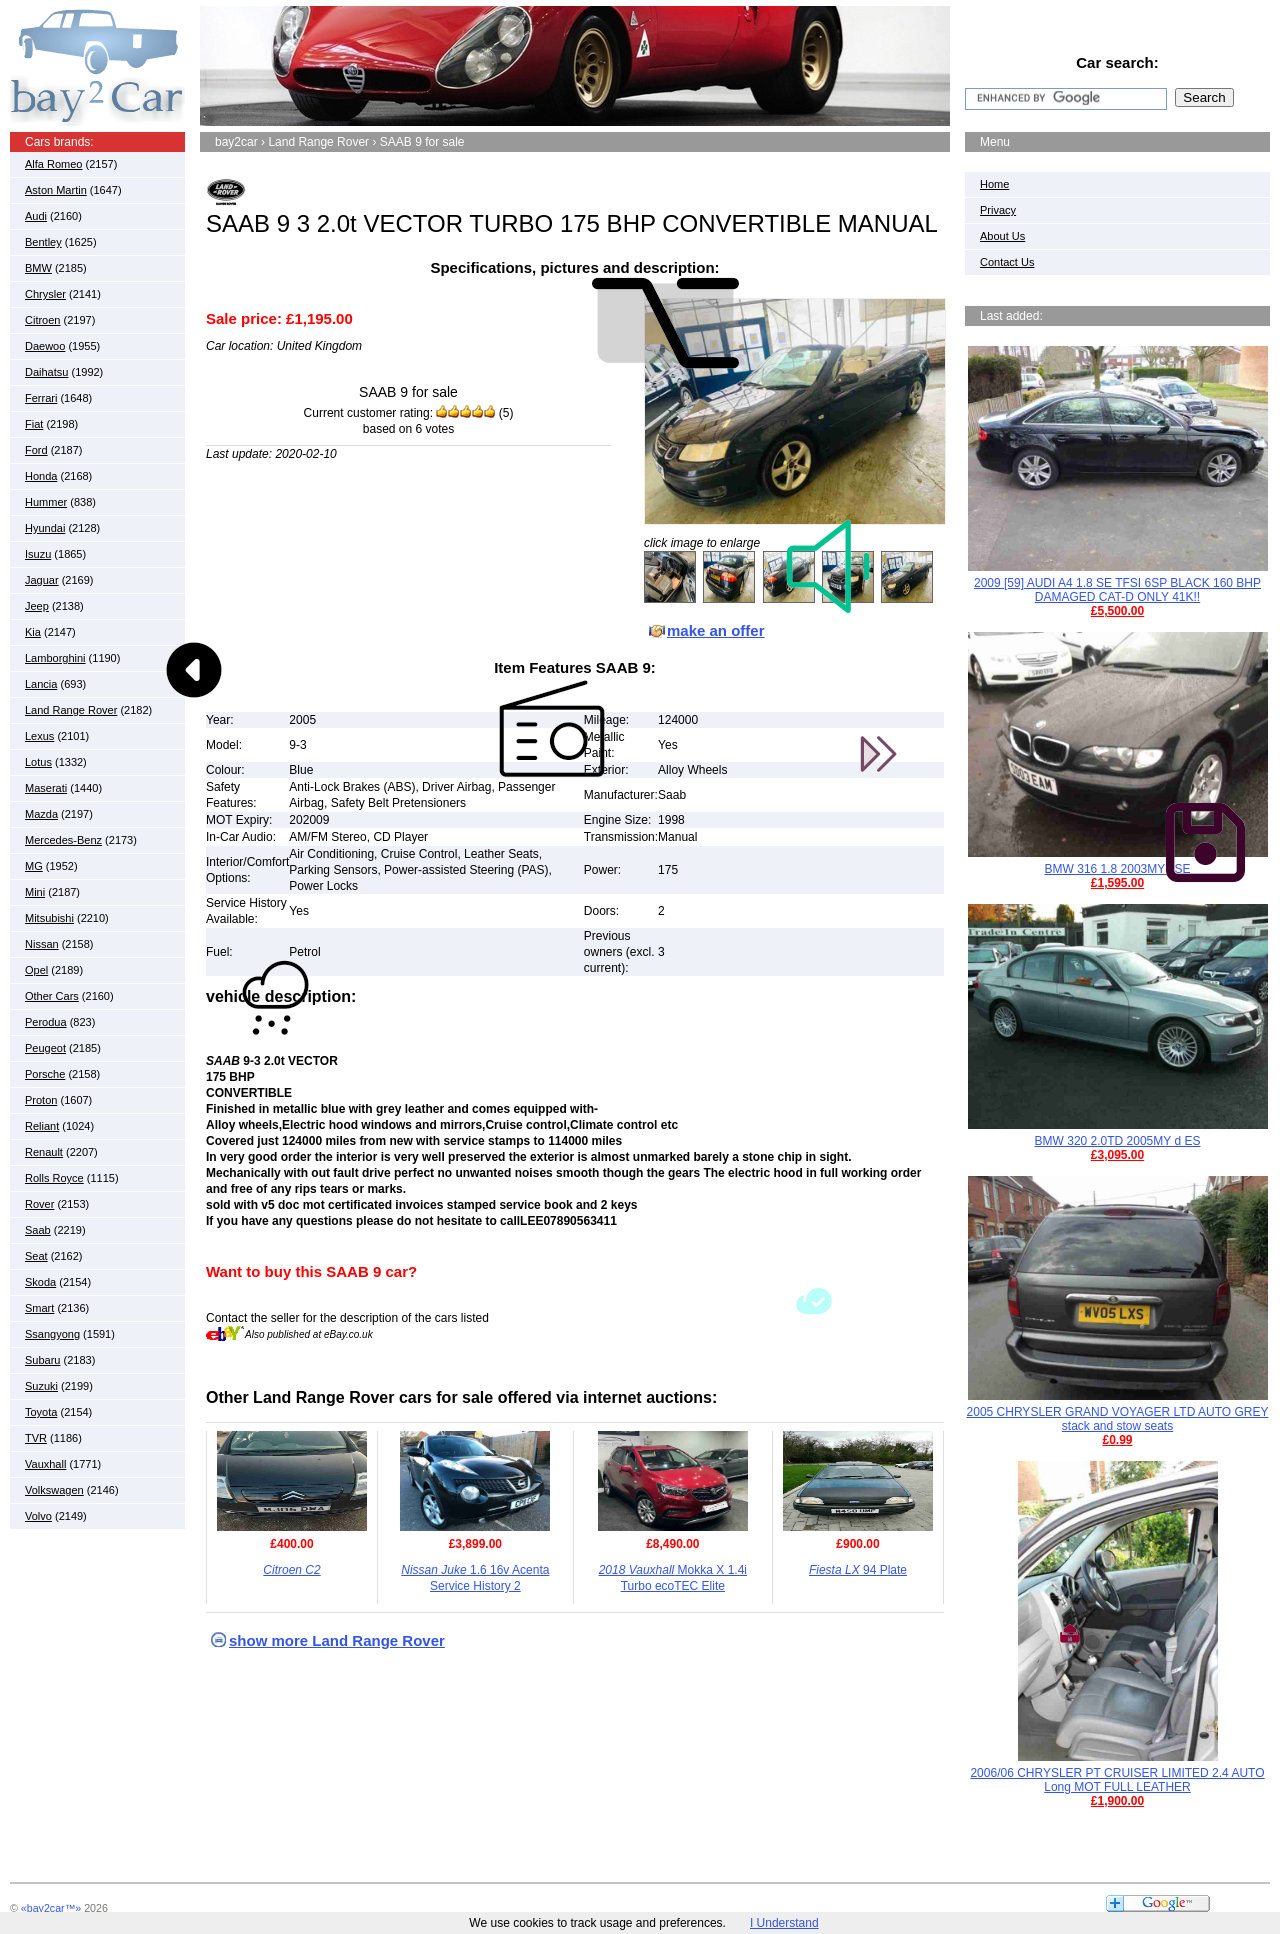 This screenshot has width=1280, height=1934. What do you see at coordinates (1070, 1634) in the screenshot?
I see `find nearby mosques` at bounding box center [1070, 1634].